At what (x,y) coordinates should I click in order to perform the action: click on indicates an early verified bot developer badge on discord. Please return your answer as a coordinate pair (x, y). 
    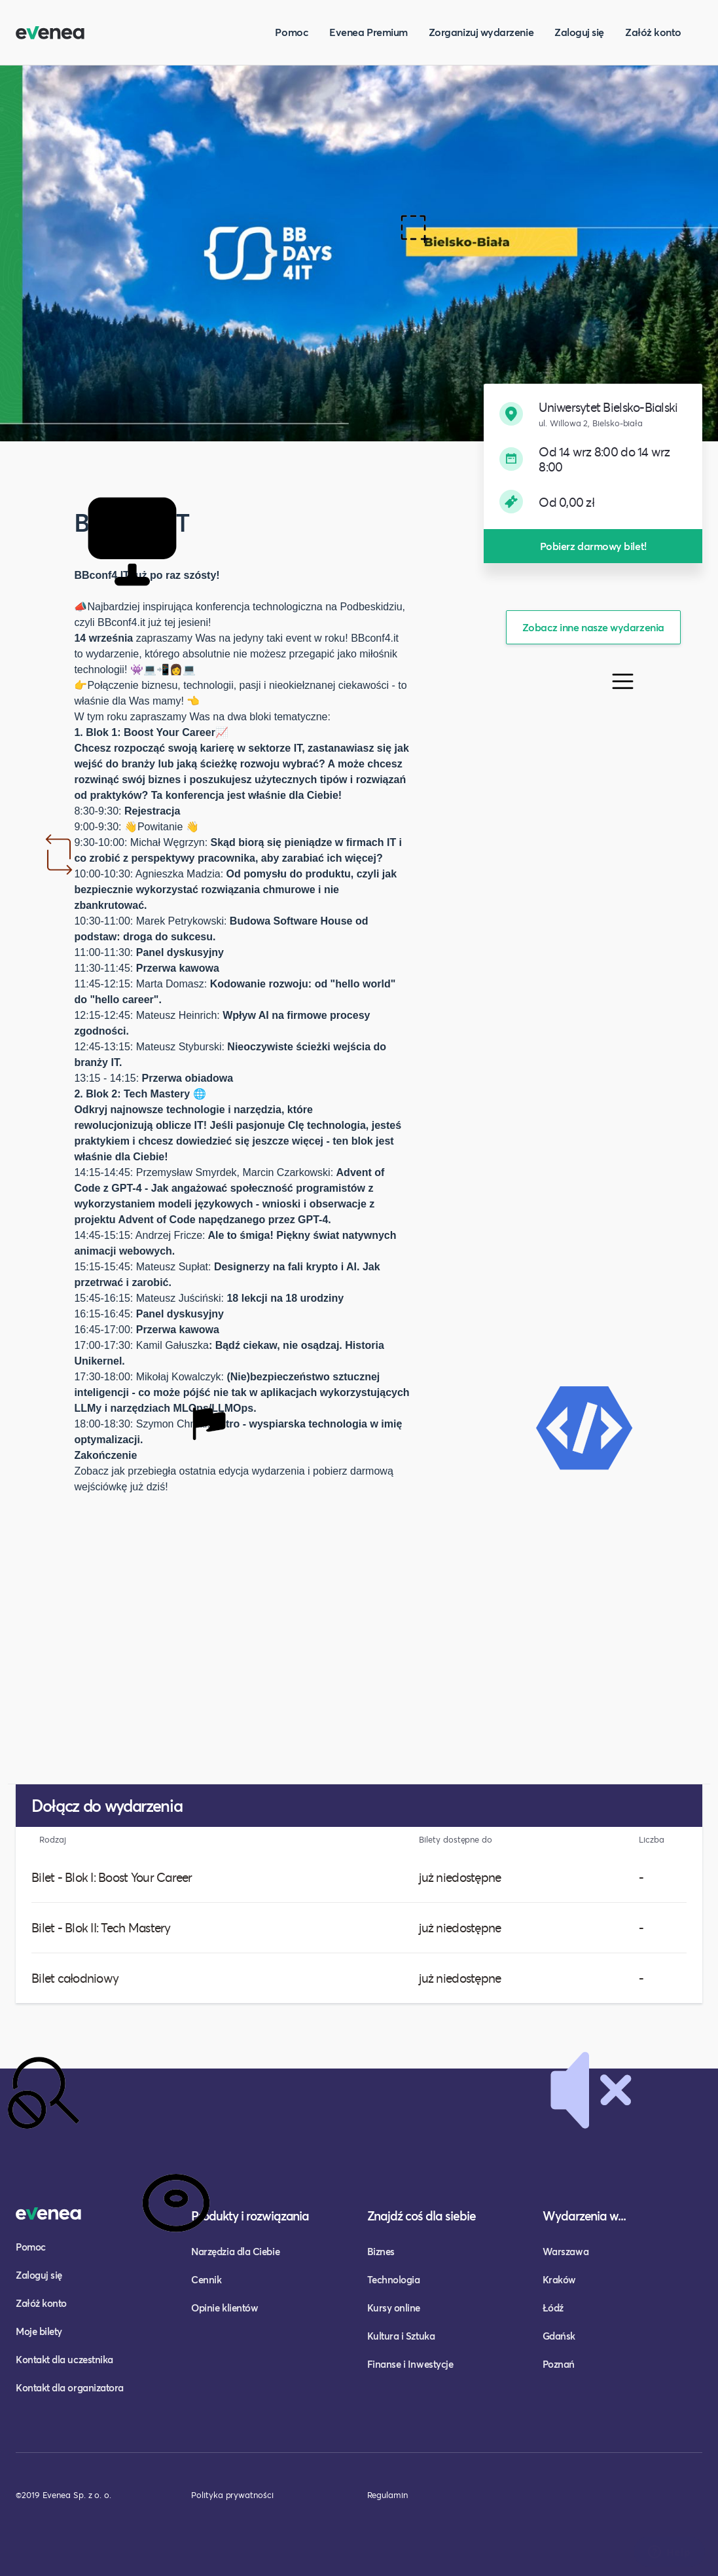
    Looking at the image, I should click on (584, 1428).